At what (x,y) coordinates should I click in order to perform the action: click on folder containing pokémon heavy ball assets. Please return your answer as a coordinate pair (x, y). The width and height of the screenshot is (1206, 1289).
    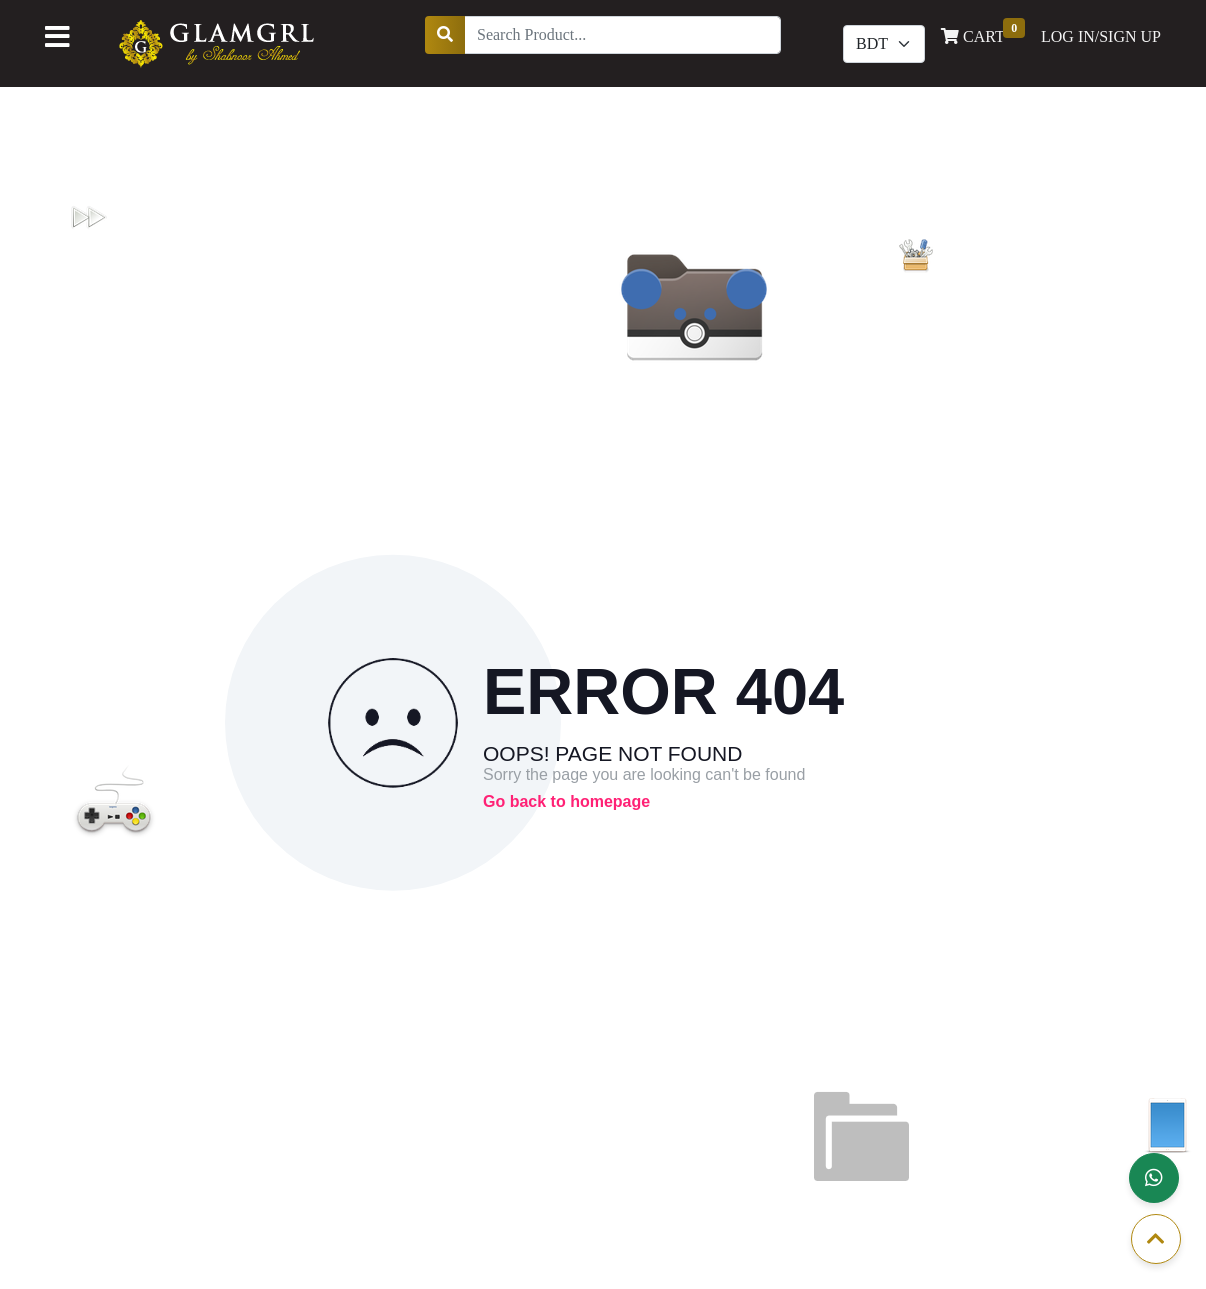
    Looking at the image, I should click on (694, 311).